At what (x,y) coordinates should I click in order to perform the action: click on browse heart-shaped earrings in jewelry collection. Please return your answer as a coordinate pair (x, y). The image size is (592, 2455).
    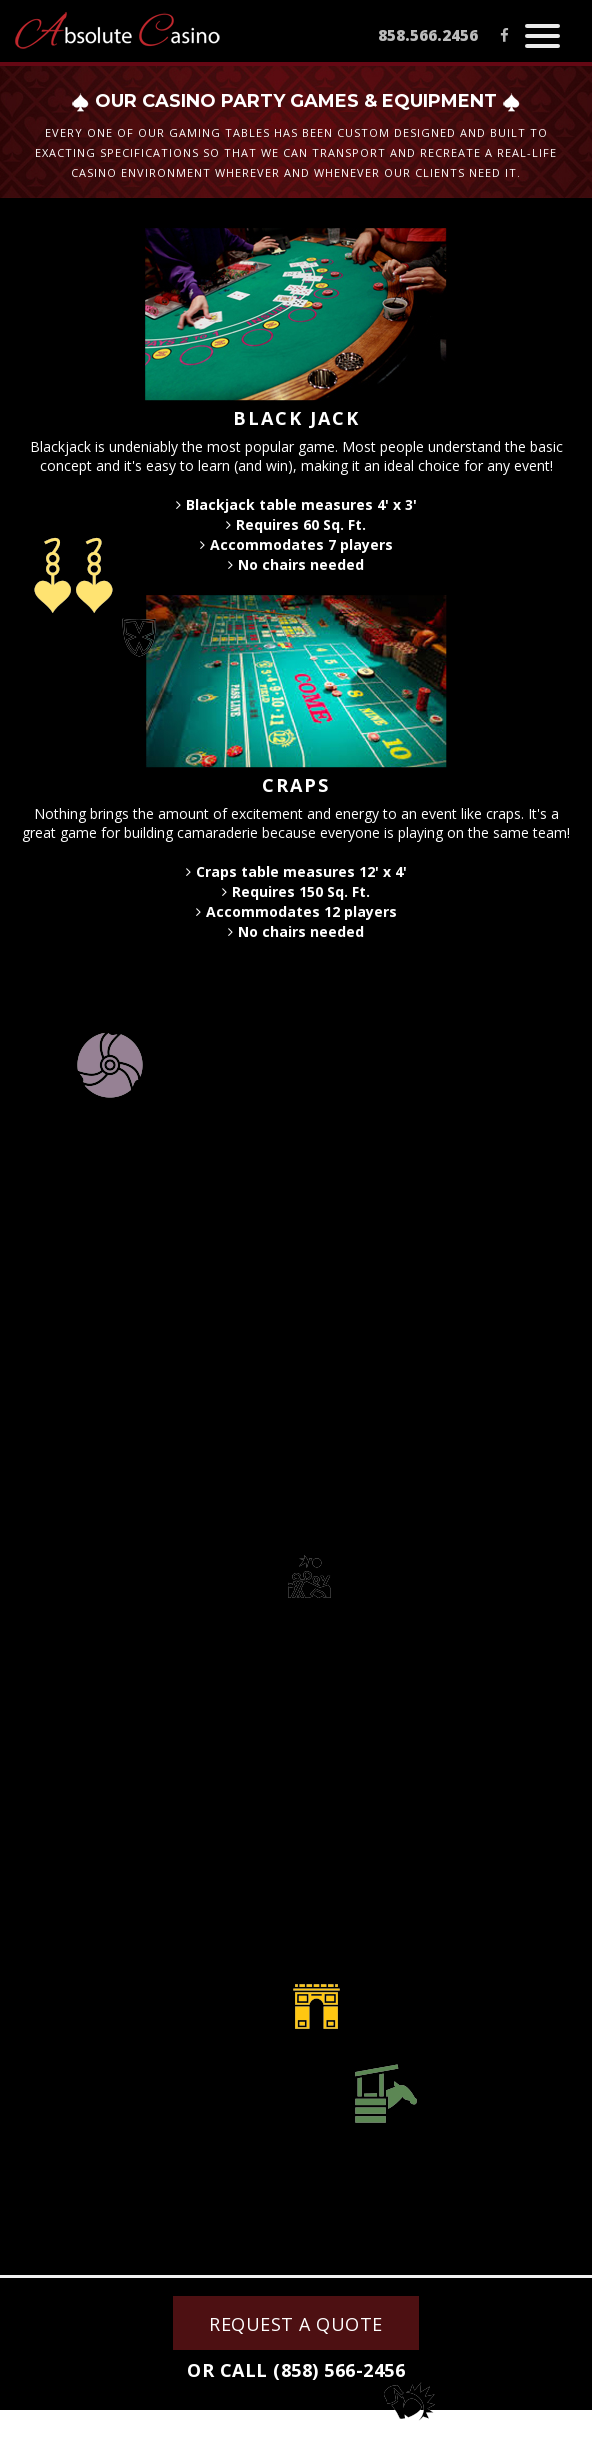
    Looking at the image, I should click on (73, 575).